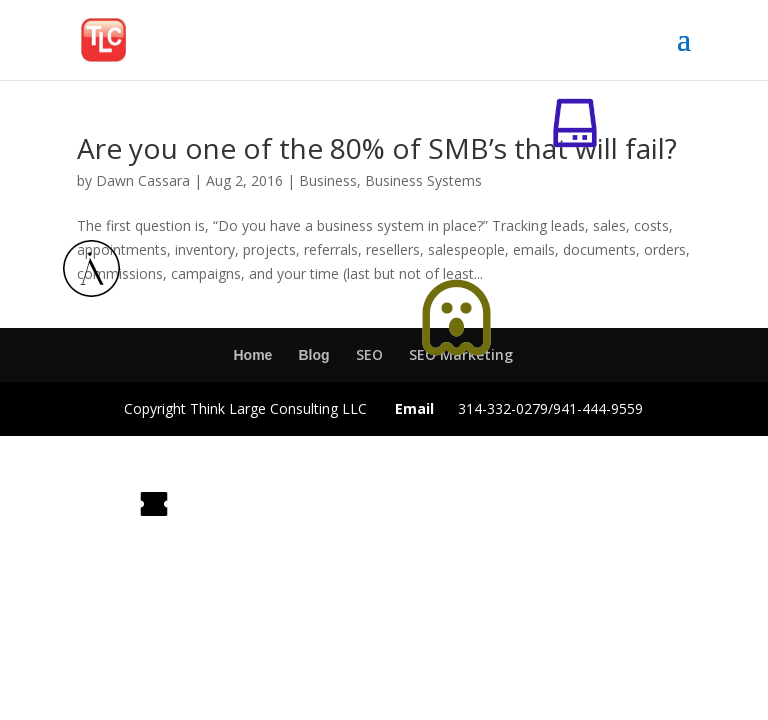 The height and width of the screenshot is (720, 768). Describe the element at coordinates (575, 123) in the screenshot. I see `access external storage or hard drive` at that location.